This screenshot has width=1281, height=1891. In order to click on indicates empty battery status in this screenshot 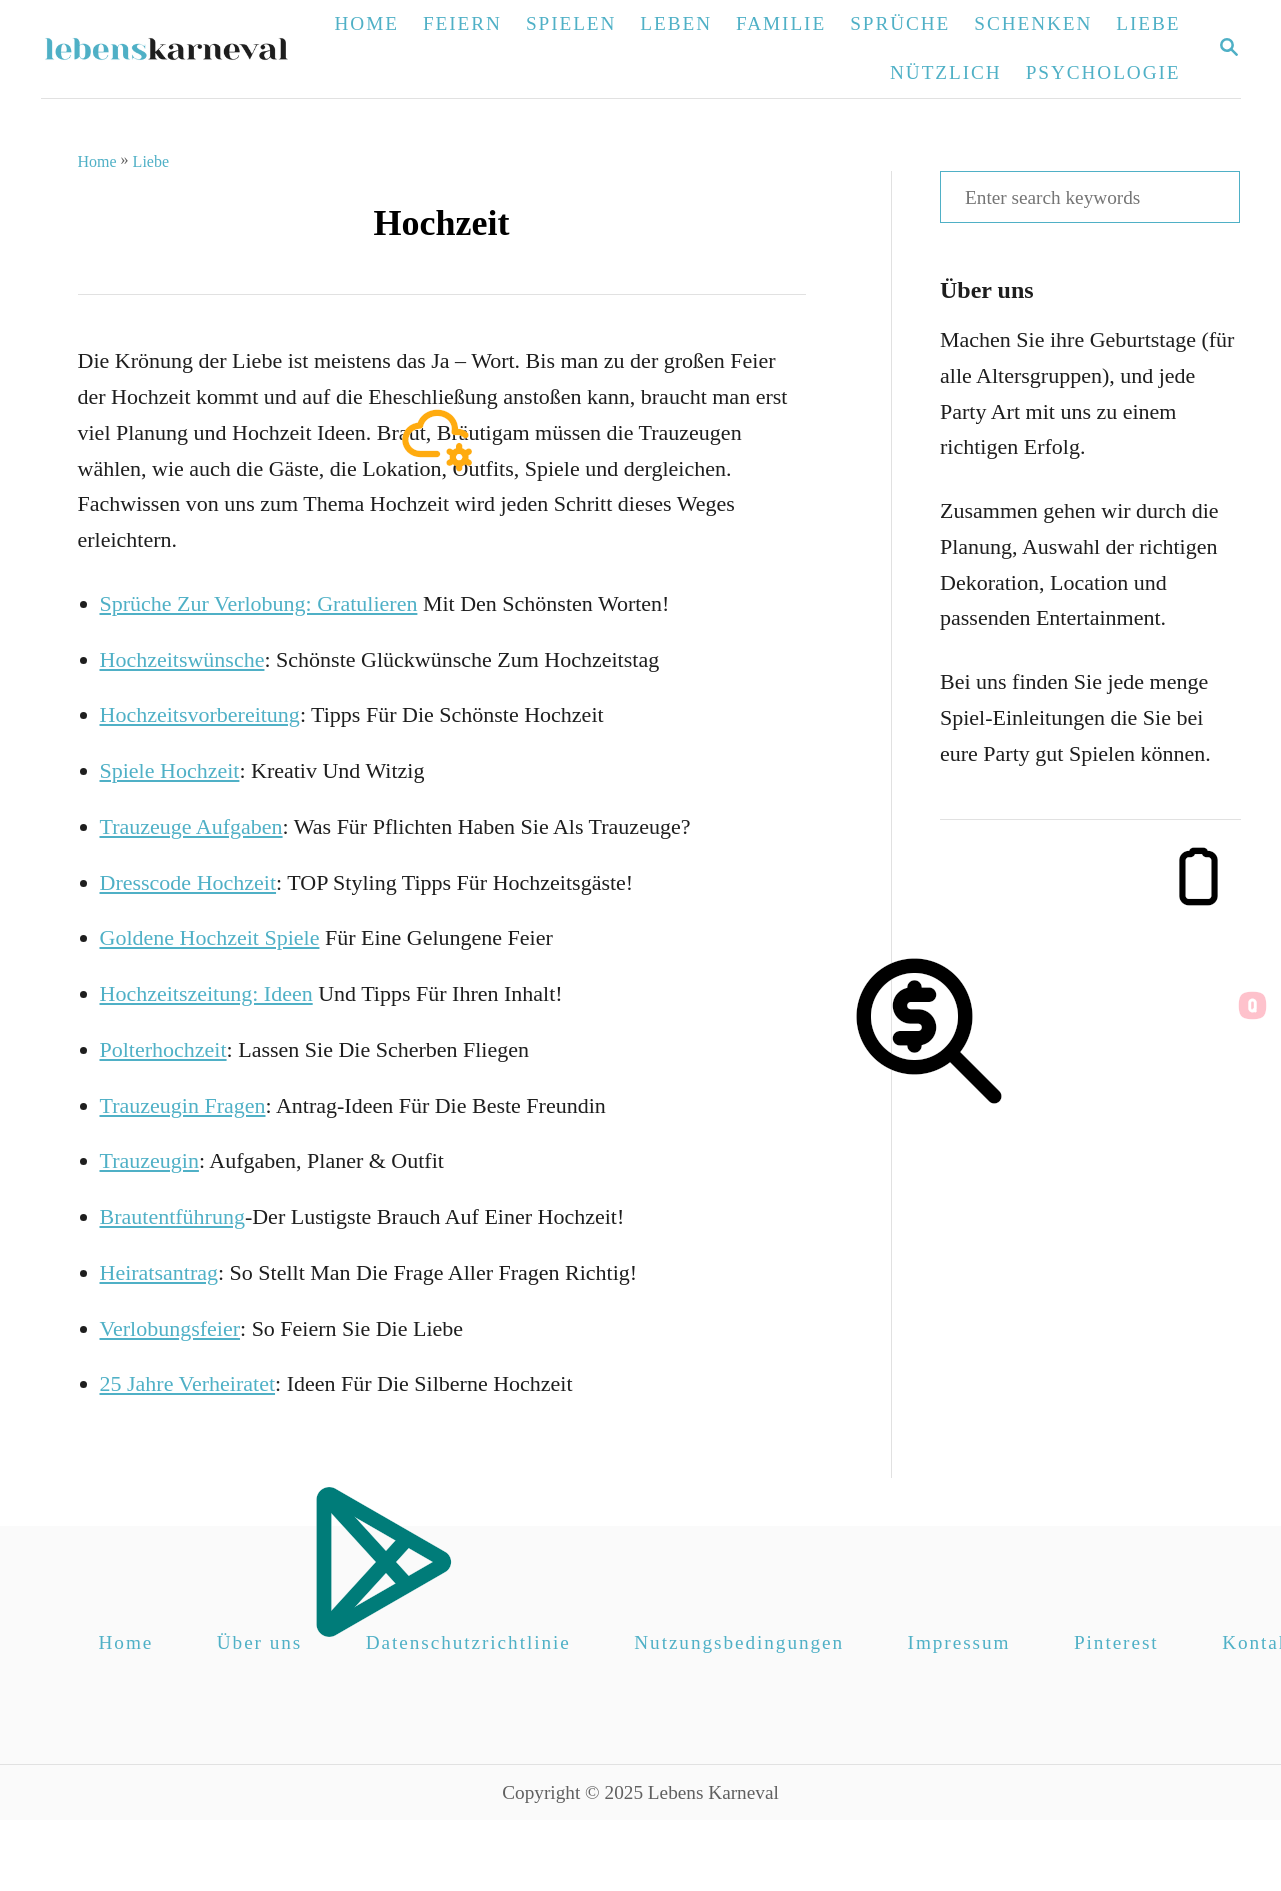, I will do `click(1198, 876)`.